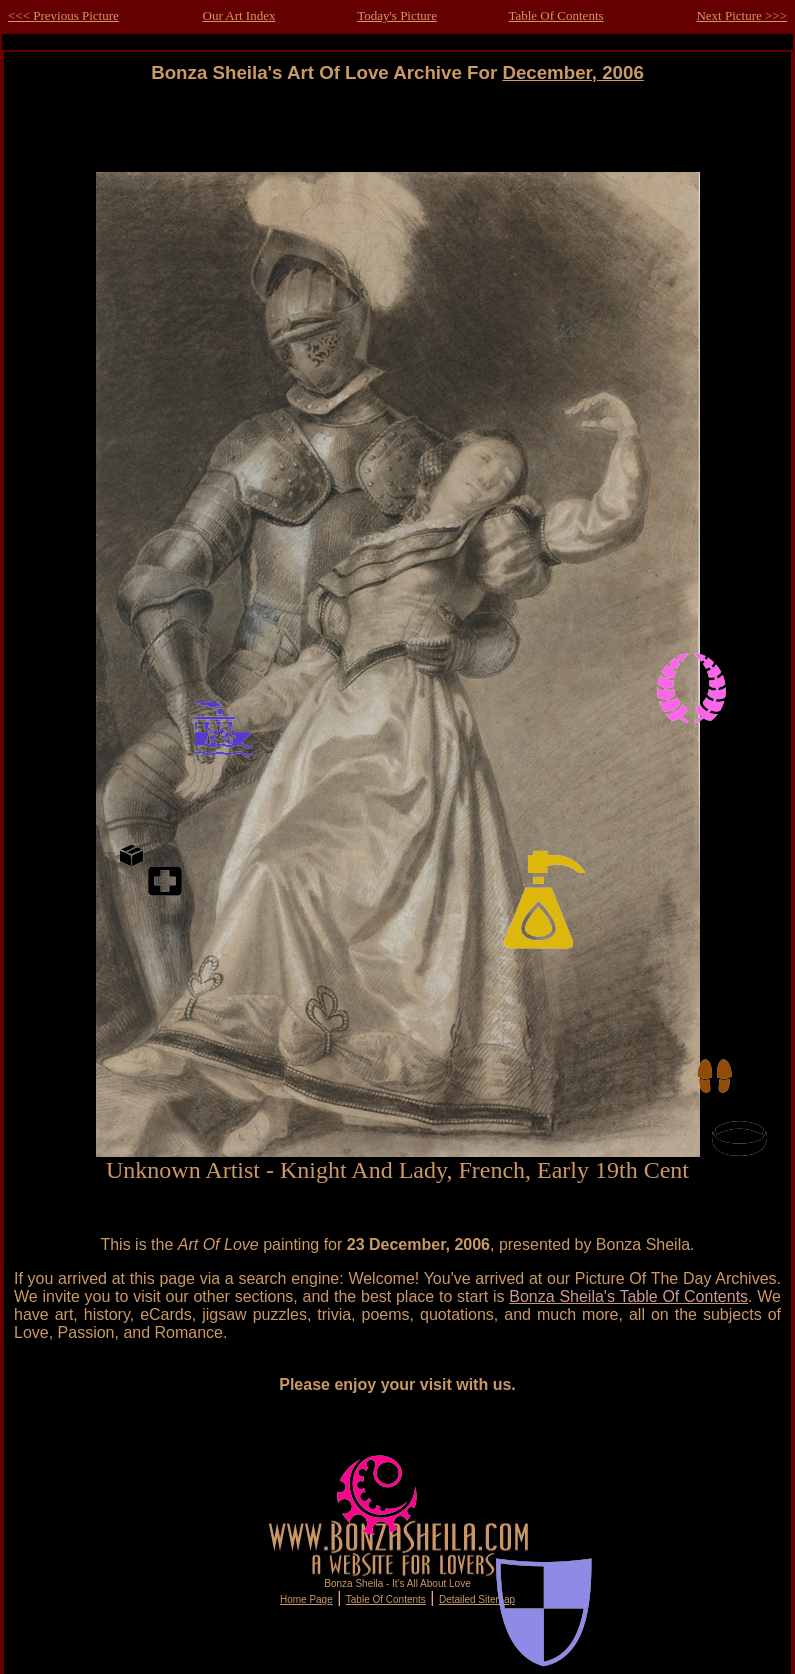  Describe the element at coordinates (224, 731) in the screenshot. I see `navigate to riverboat or steamship tours` at that location.